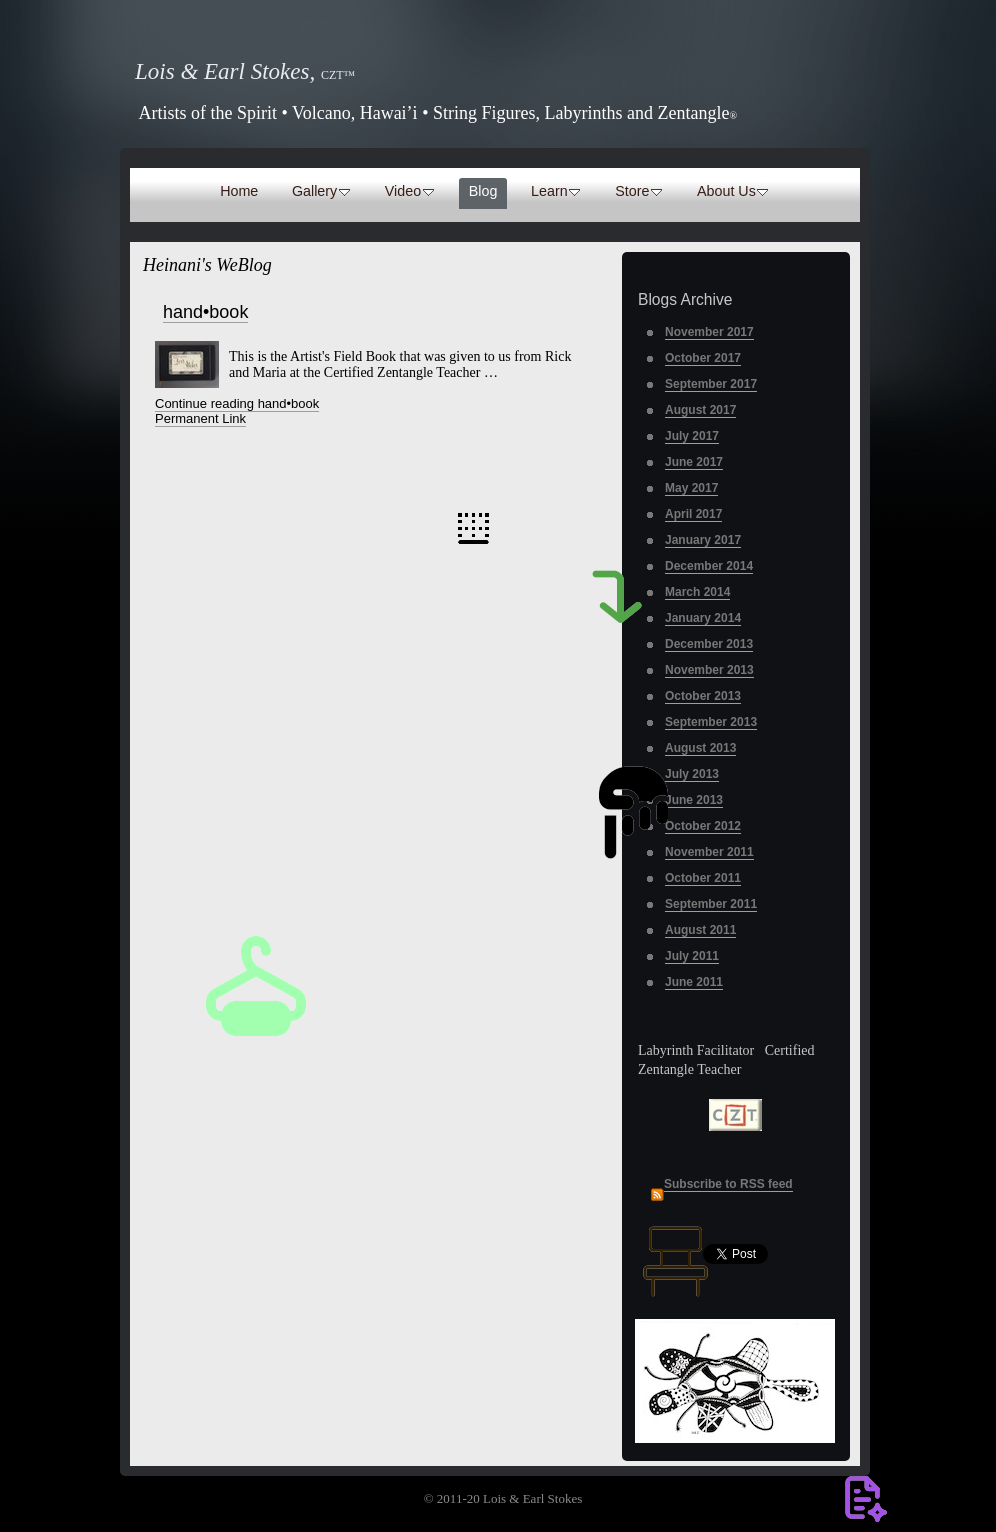  I want to click on generate AI-powered text or document, so click(862, 1497).